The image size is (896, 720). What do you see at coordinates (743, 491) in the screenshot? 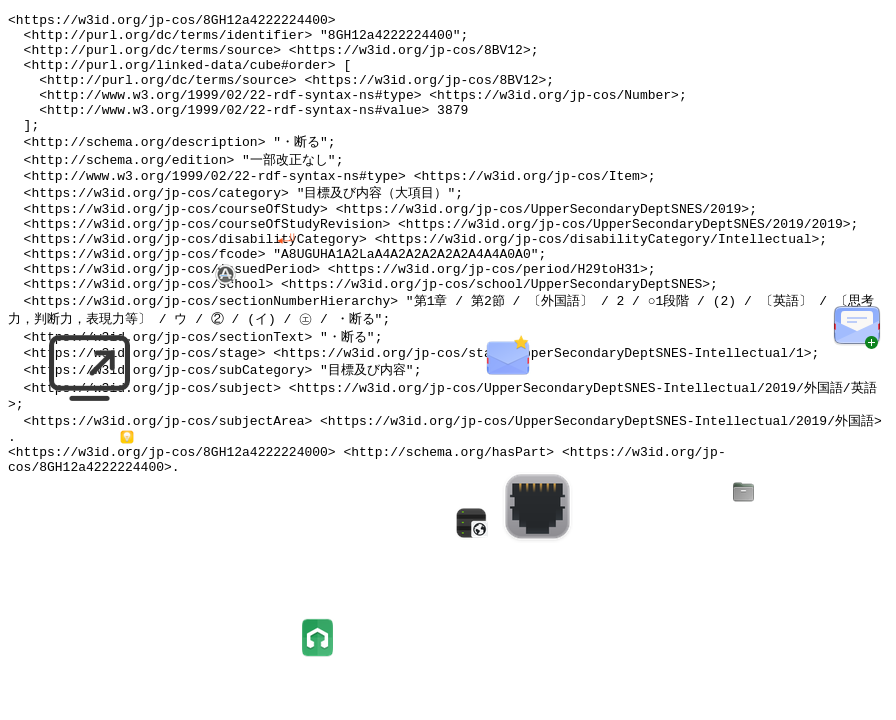
I see `open the file manager` at bounding box center [743, 491].